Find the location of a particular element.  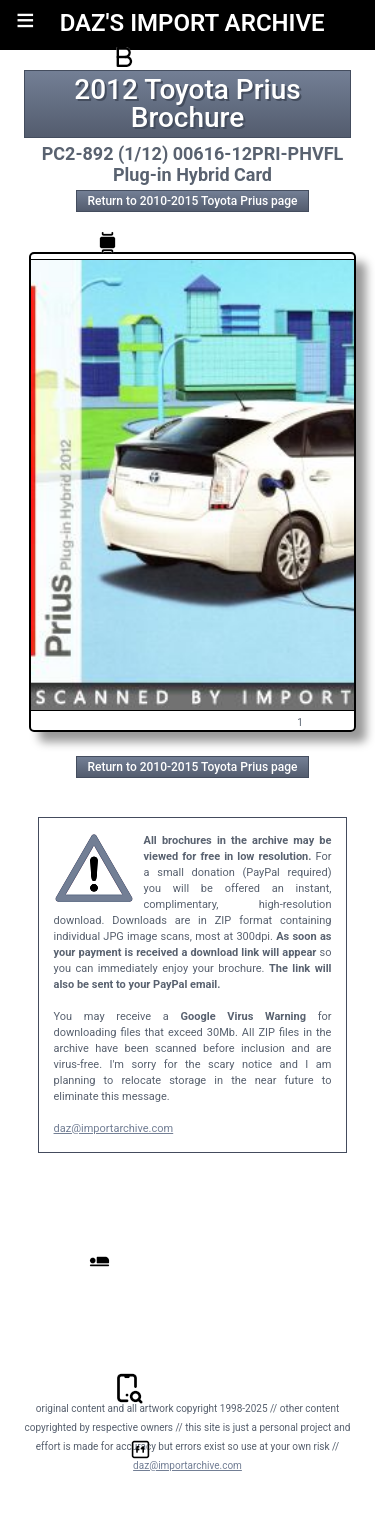

apply bold formatting to selected text is located at coordinates (124, 57).